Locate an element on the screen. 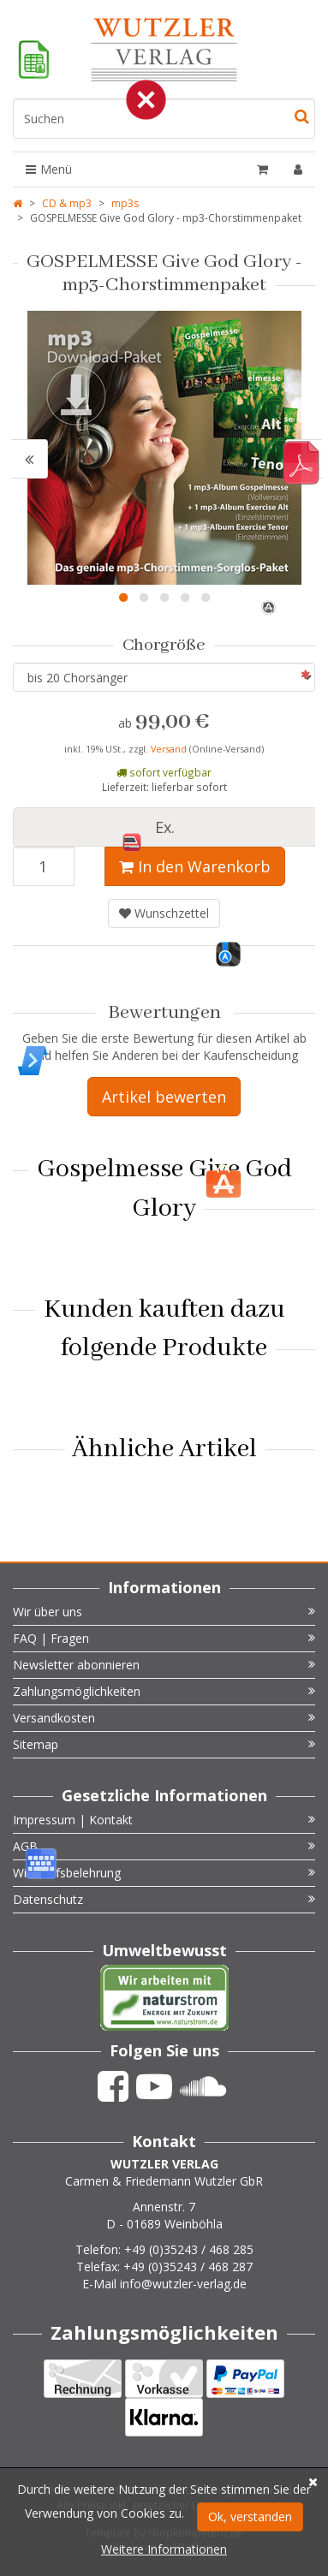  access keyboard and input device settings is located at coordinates (41, 1864).